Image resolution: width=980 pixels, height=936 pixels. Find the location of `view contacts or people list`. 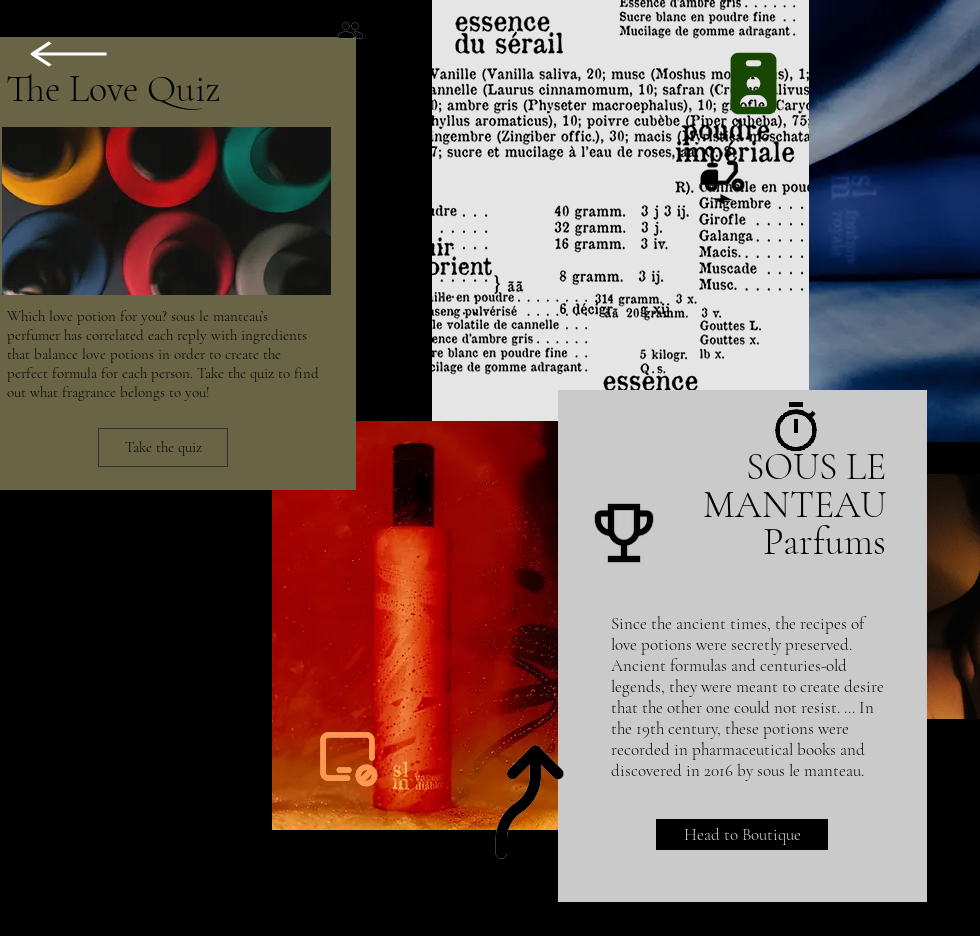

view contacts or people list is located at coordinates (350, 30).